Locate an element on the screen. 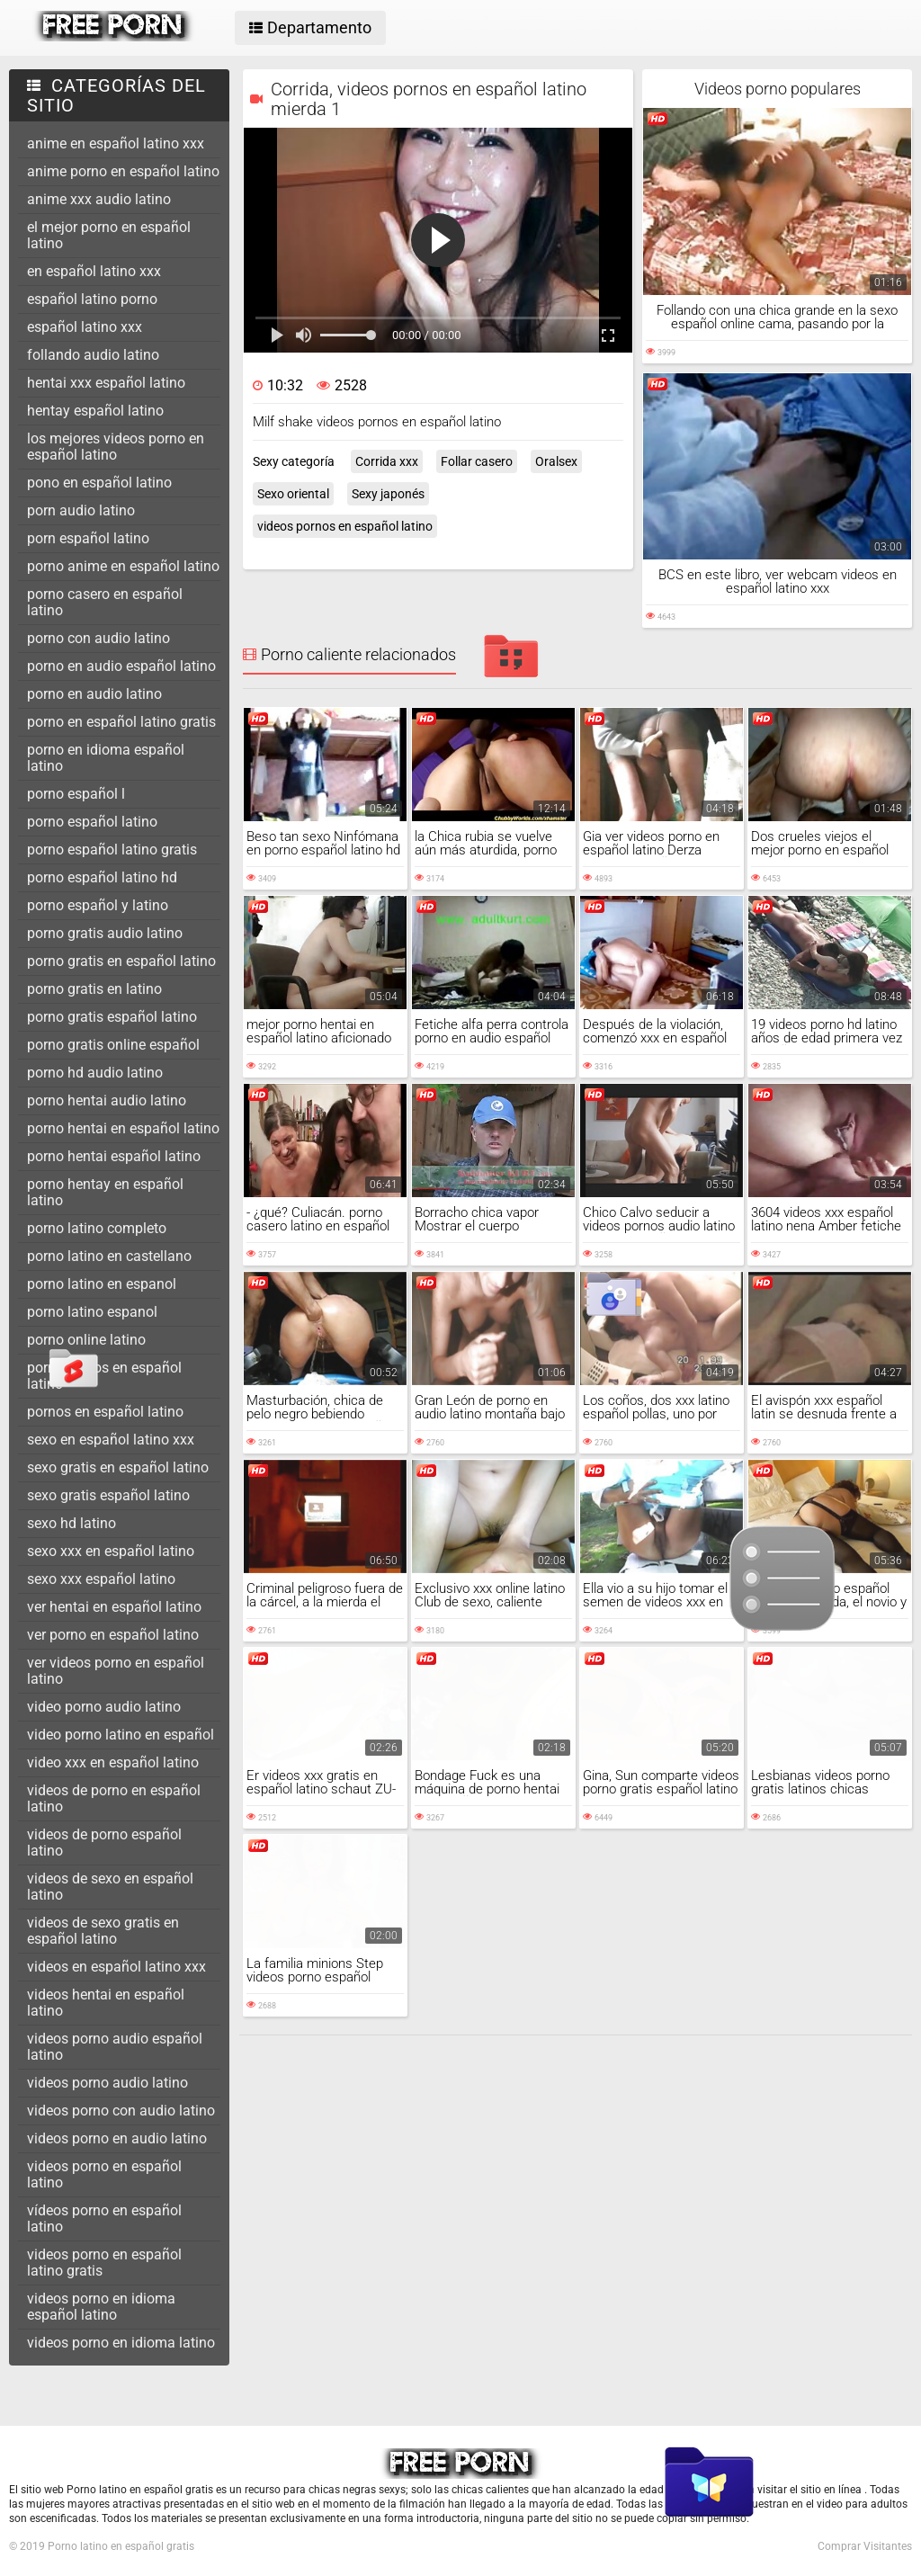  open wondershare ubackit backup folder is located at coordinates (709, 2484).